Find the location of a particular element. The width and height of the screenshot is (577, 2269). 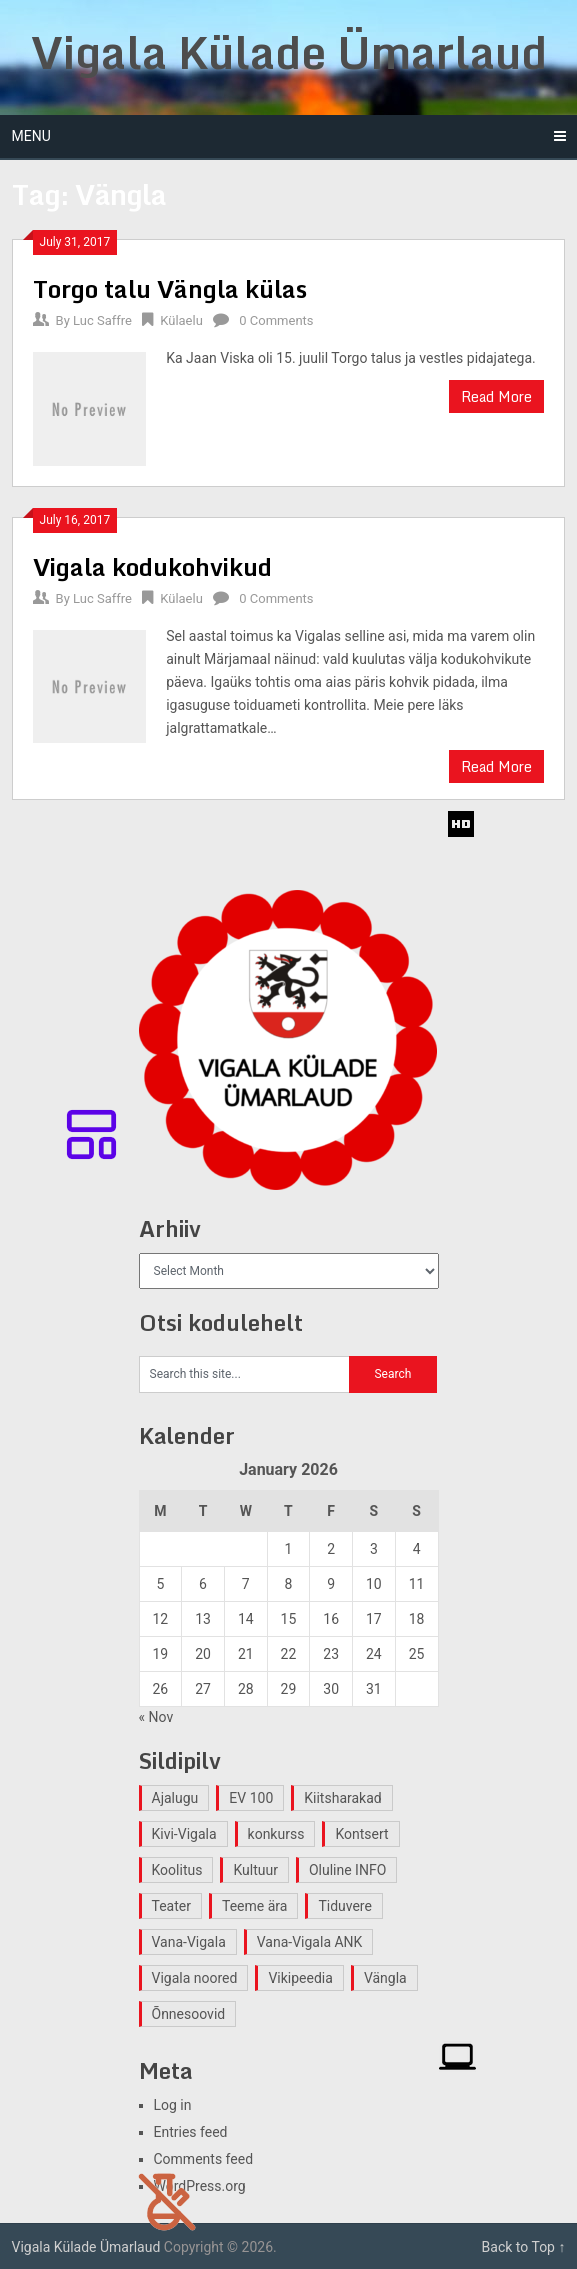

indicates smoking/bong use is prohibited is located at coordinates (167, 2202).